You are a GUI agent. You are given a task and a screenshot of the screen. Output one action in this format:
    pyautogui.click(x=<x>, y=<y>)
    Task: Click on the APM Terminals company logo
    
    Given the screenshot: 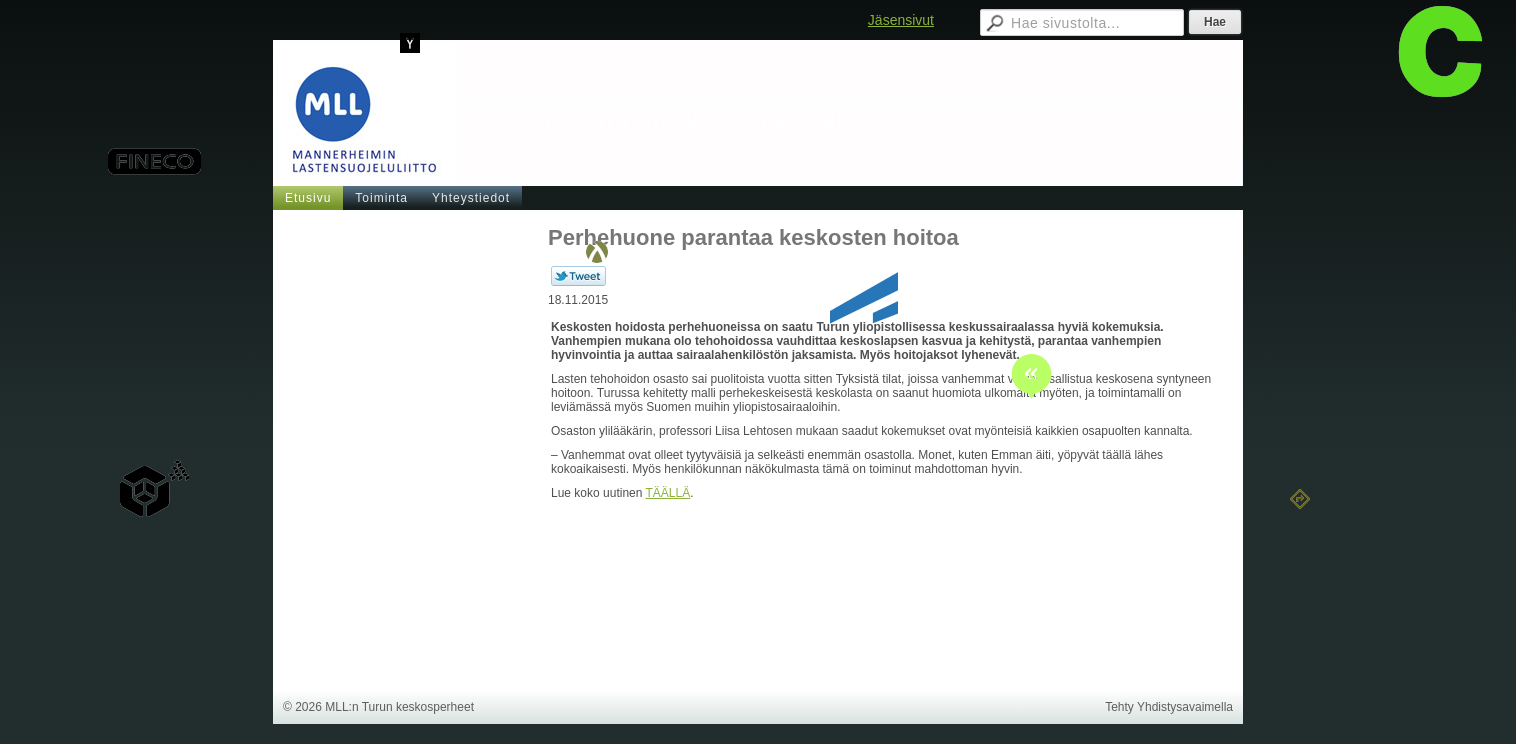 What is the action you would take?
    pyautogui.click(x=864, y=298)
    